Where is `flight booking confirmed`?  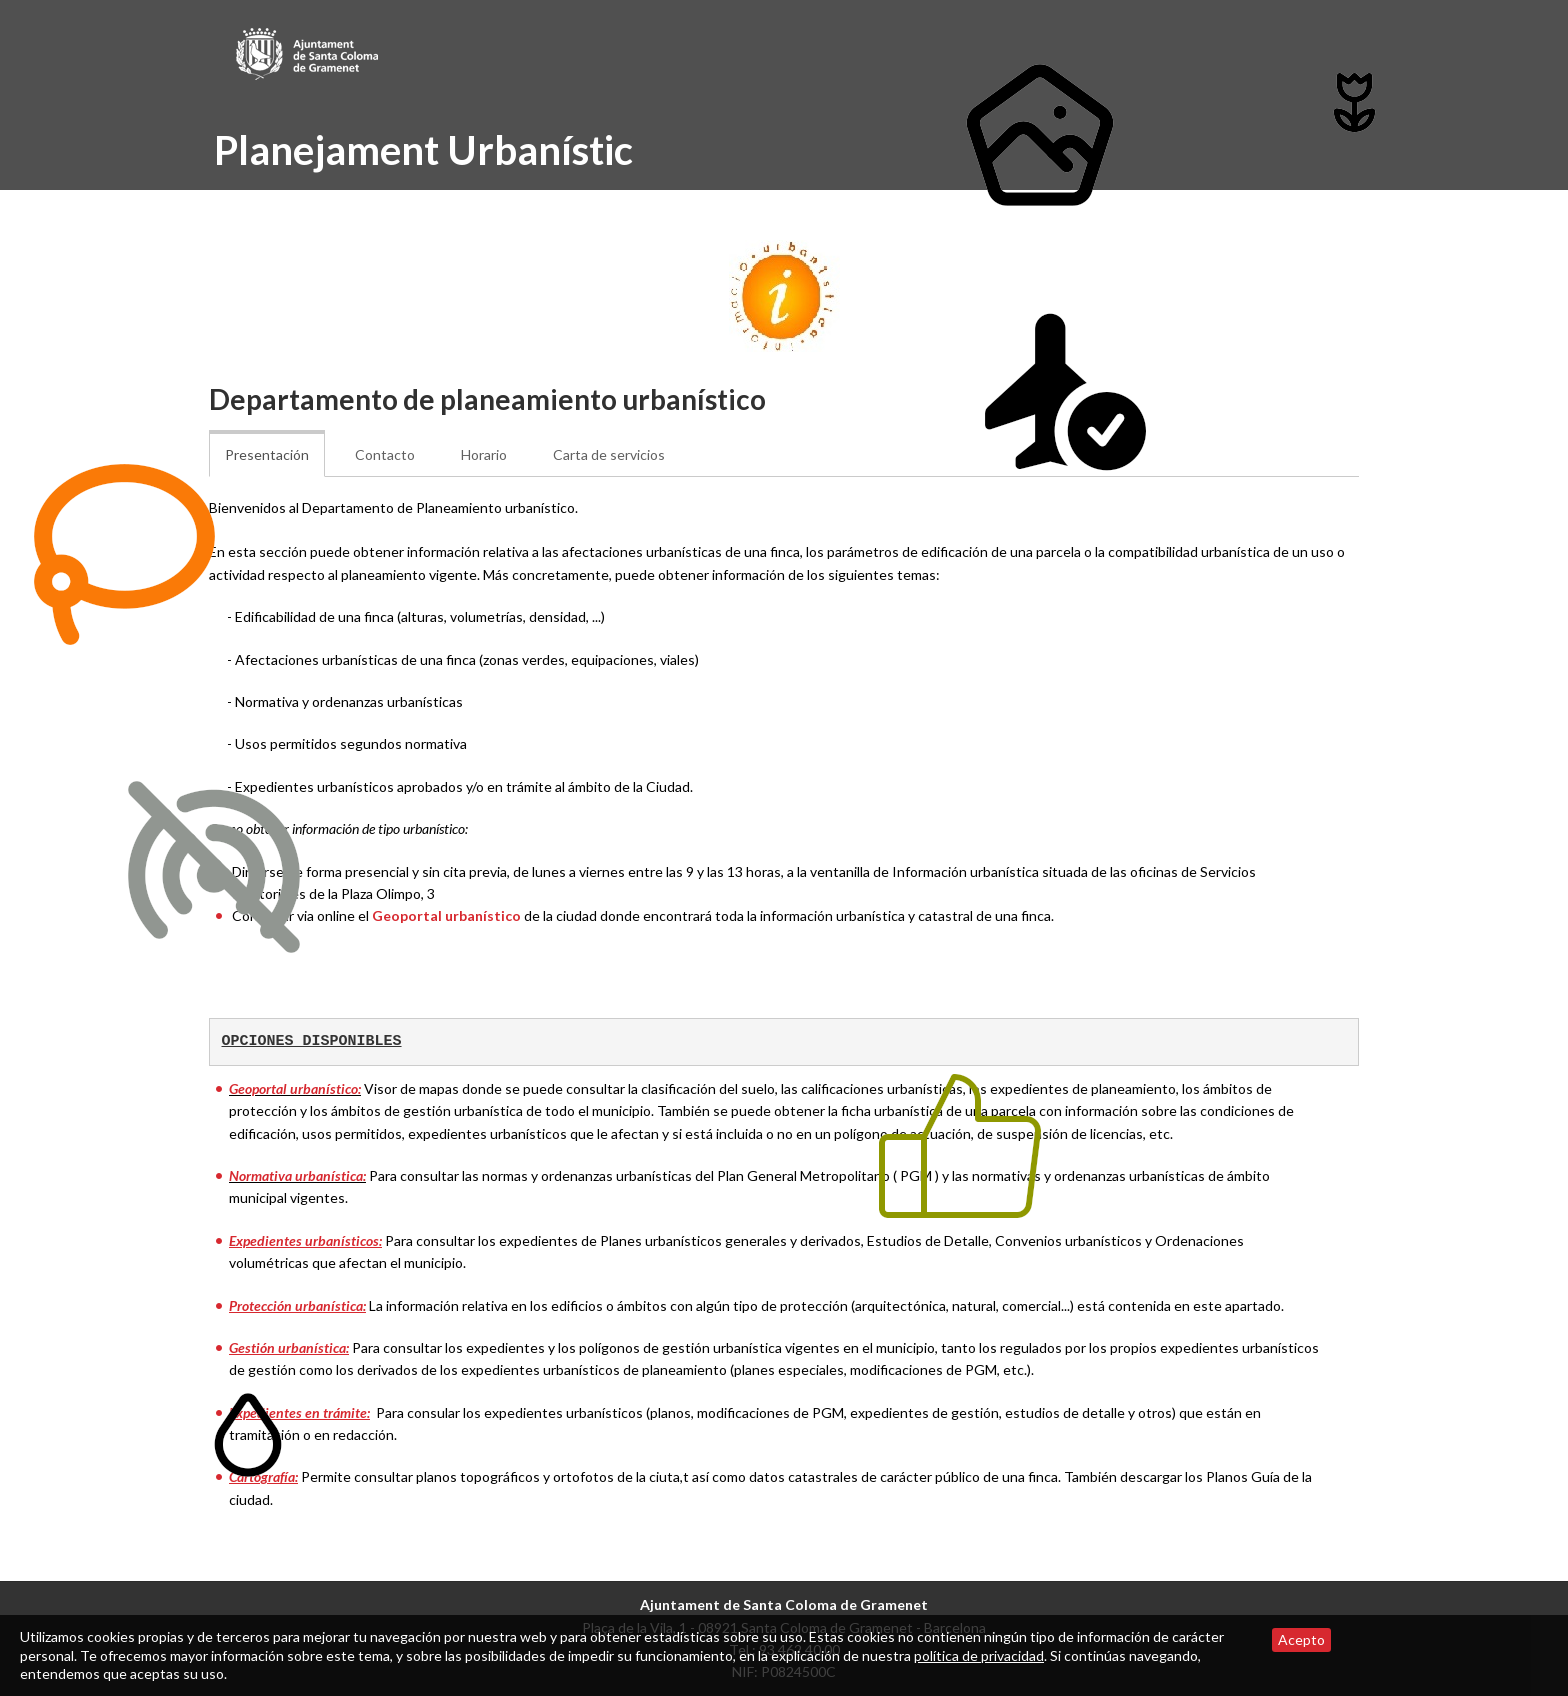 flight booking confirmed is located at coordinates (1059, 392).